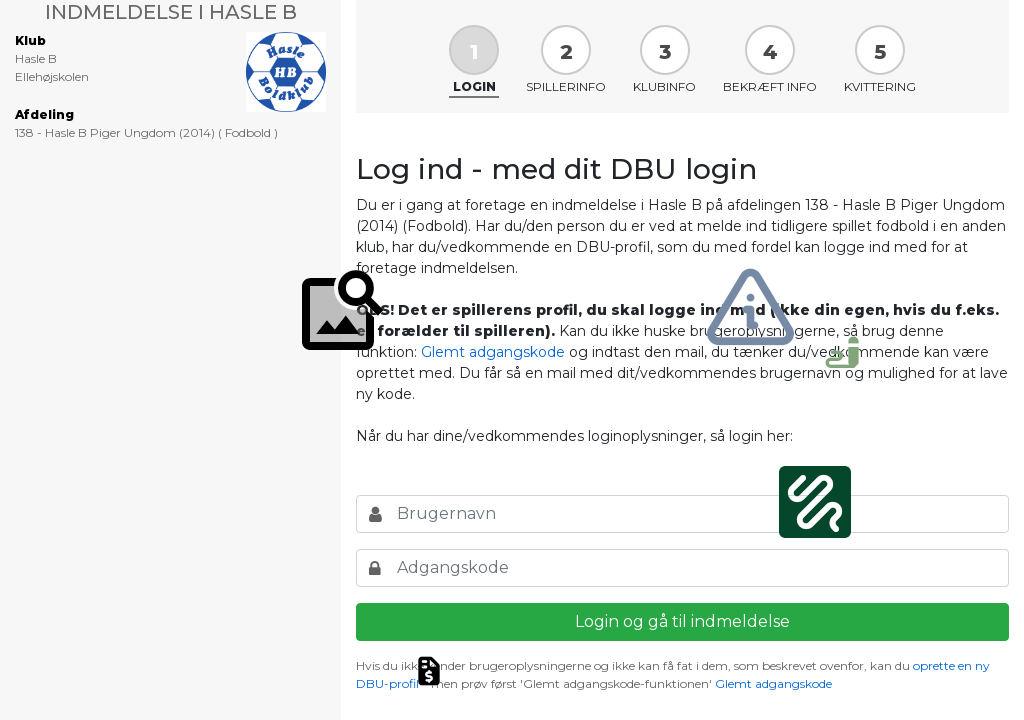 The image size is (1024, 720). Describe the element at coordinates (815, 502) in the screenshot. I see `access freehand drawing or annotation tools` at that location.